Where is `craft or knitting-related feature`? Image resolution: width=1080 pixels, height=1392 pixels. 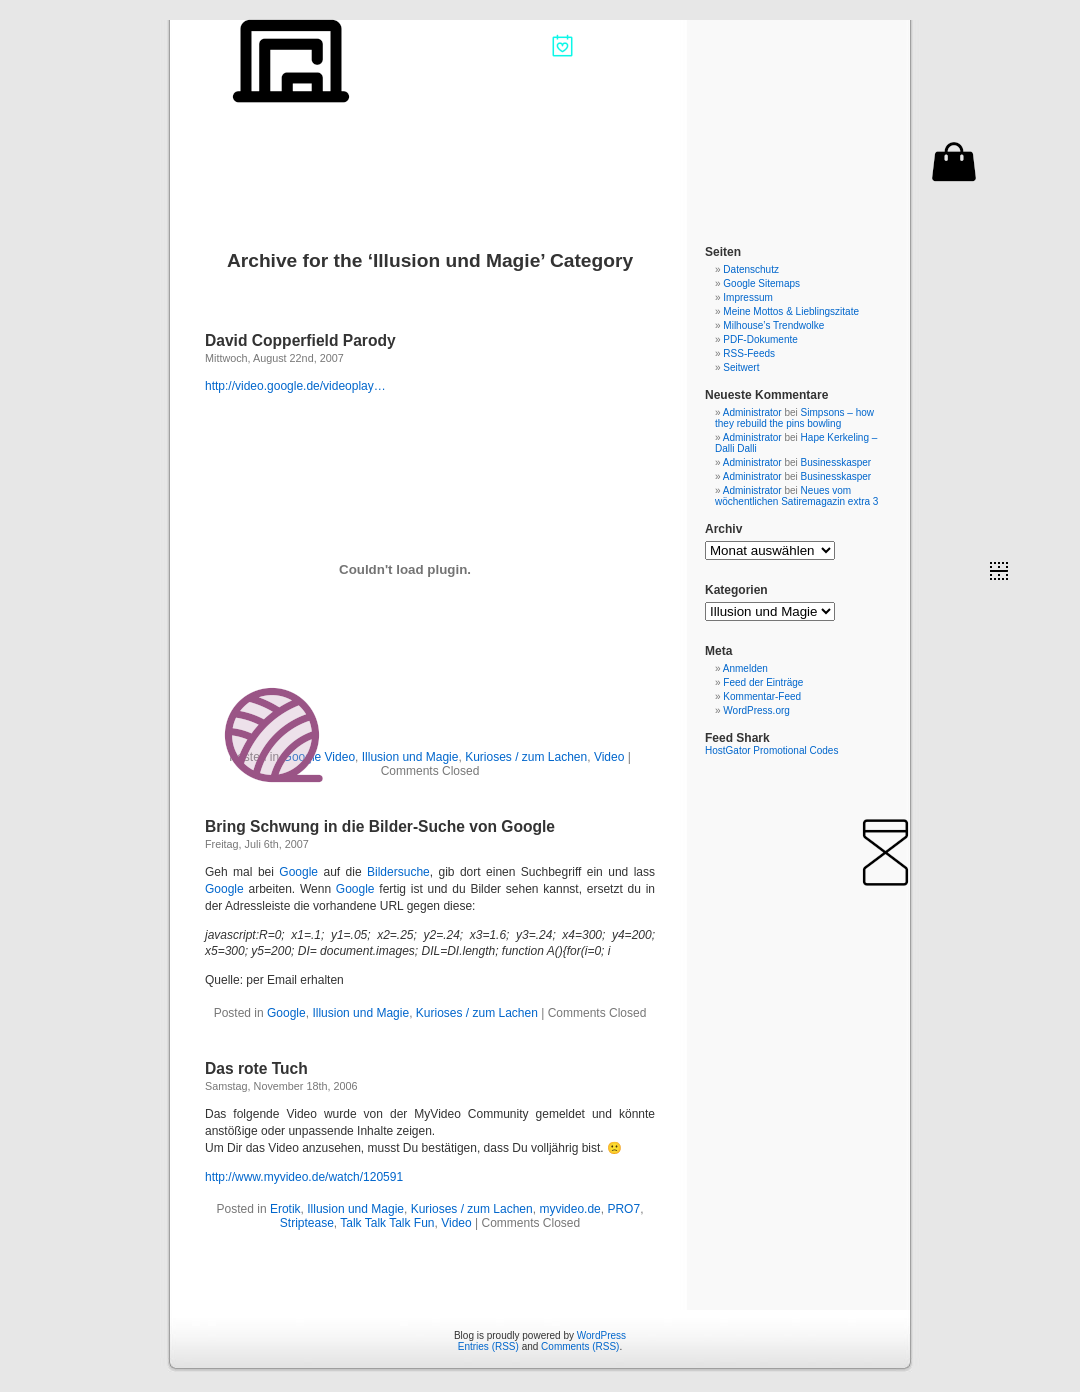
craft or knitting-related feature is located at coordinates (272, 735).